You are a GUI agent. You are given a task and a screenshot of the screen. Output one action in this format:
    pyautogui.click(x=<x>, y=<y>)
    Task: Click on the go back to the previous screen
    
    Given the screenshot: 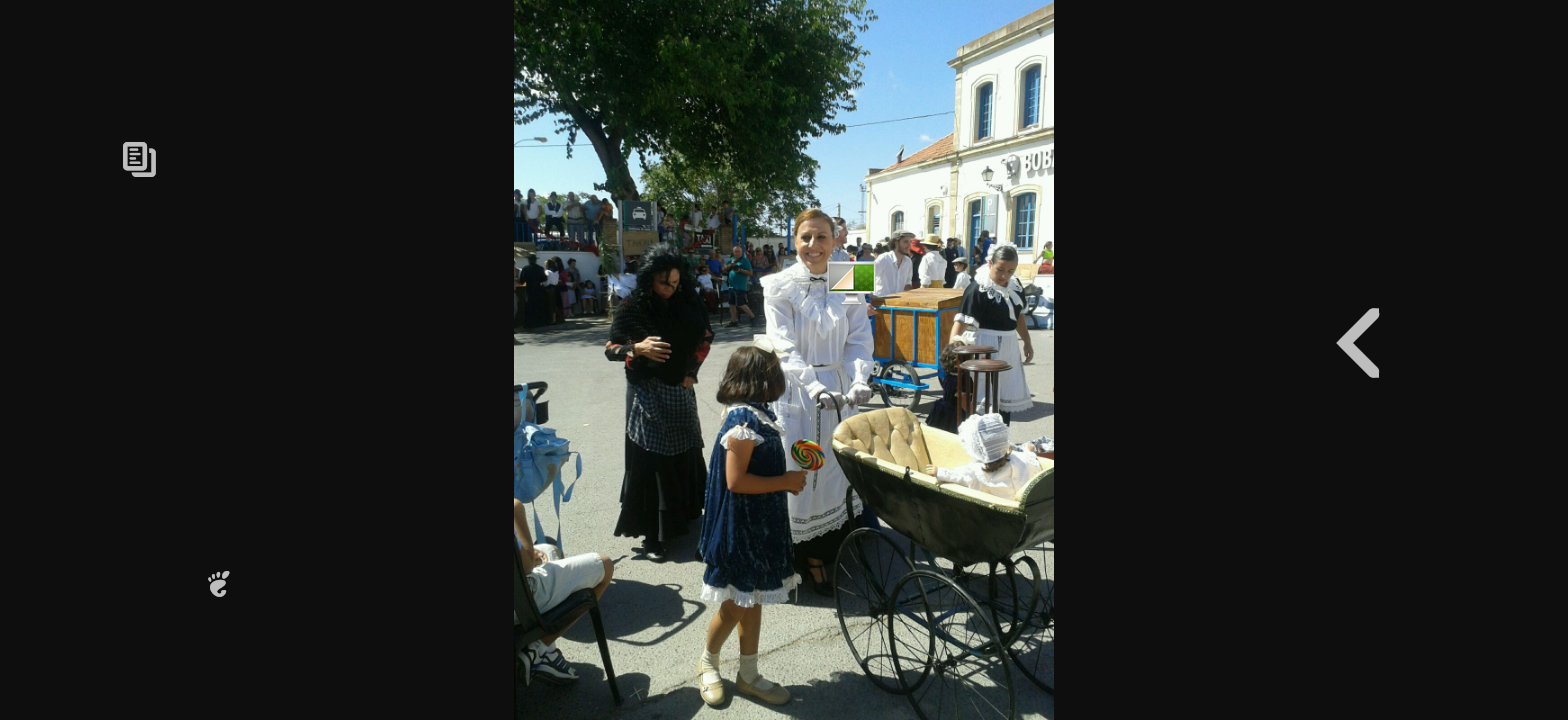 What is the action you would take?
    pyautogui.click(x=1356, y=343)
    